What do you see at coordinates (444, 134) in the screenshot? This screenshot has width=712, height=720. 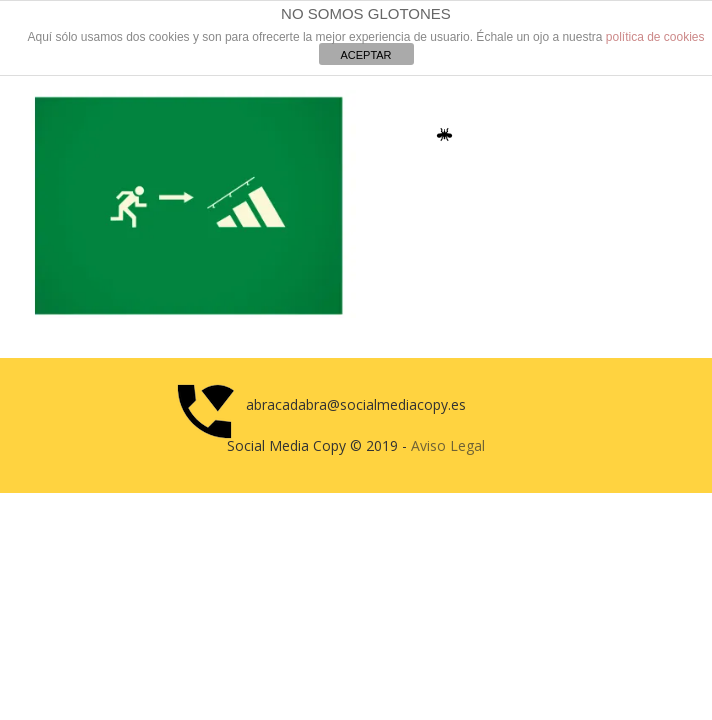 I see `indicates mosquito or insect activity in the area` at bounding box center [444, 134].